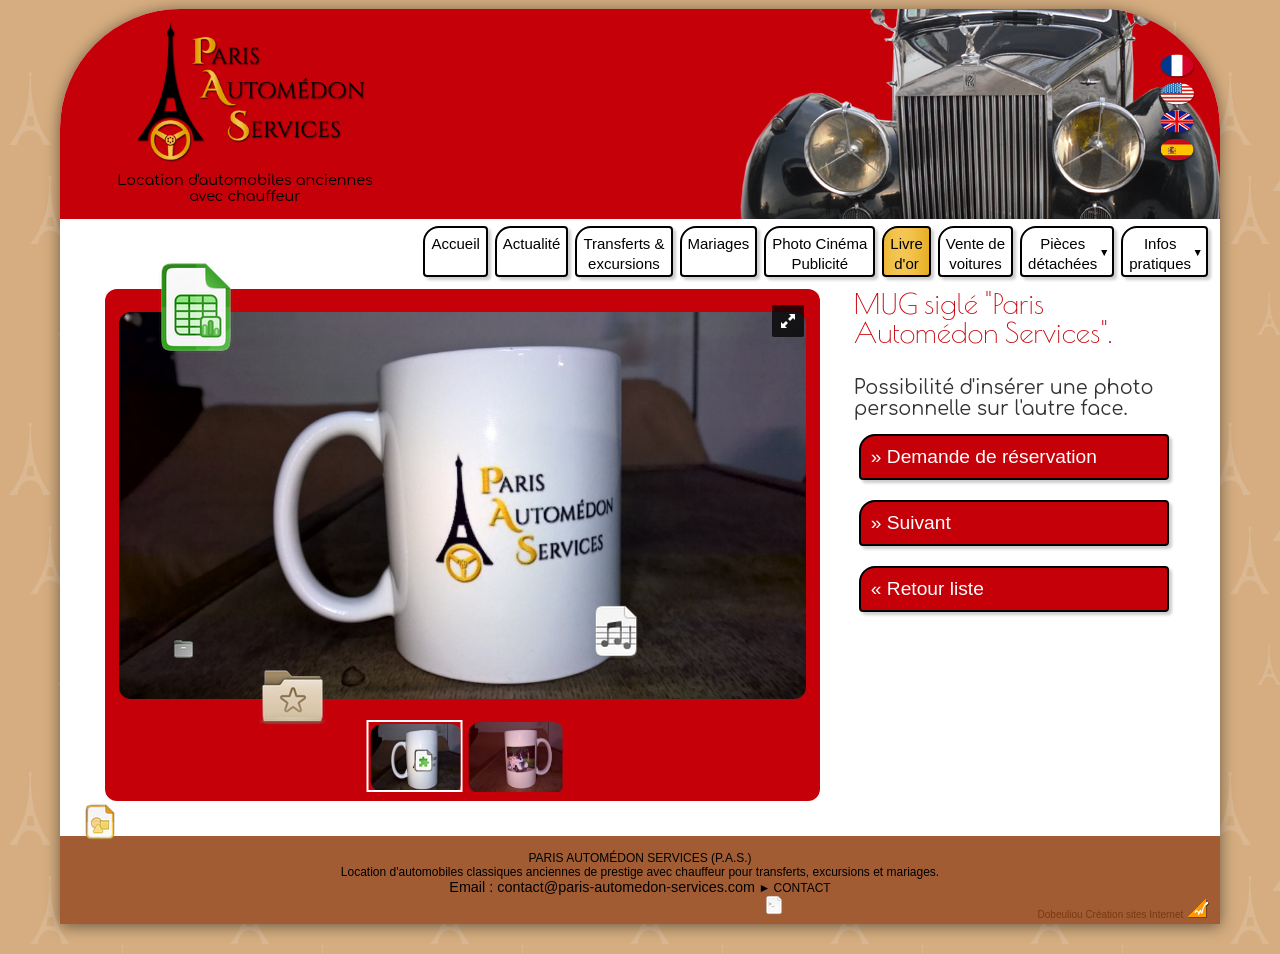 The width and height of the screenshot is (1280, 954). I want to click on shell script or terminal executable file, so click(774, 905).